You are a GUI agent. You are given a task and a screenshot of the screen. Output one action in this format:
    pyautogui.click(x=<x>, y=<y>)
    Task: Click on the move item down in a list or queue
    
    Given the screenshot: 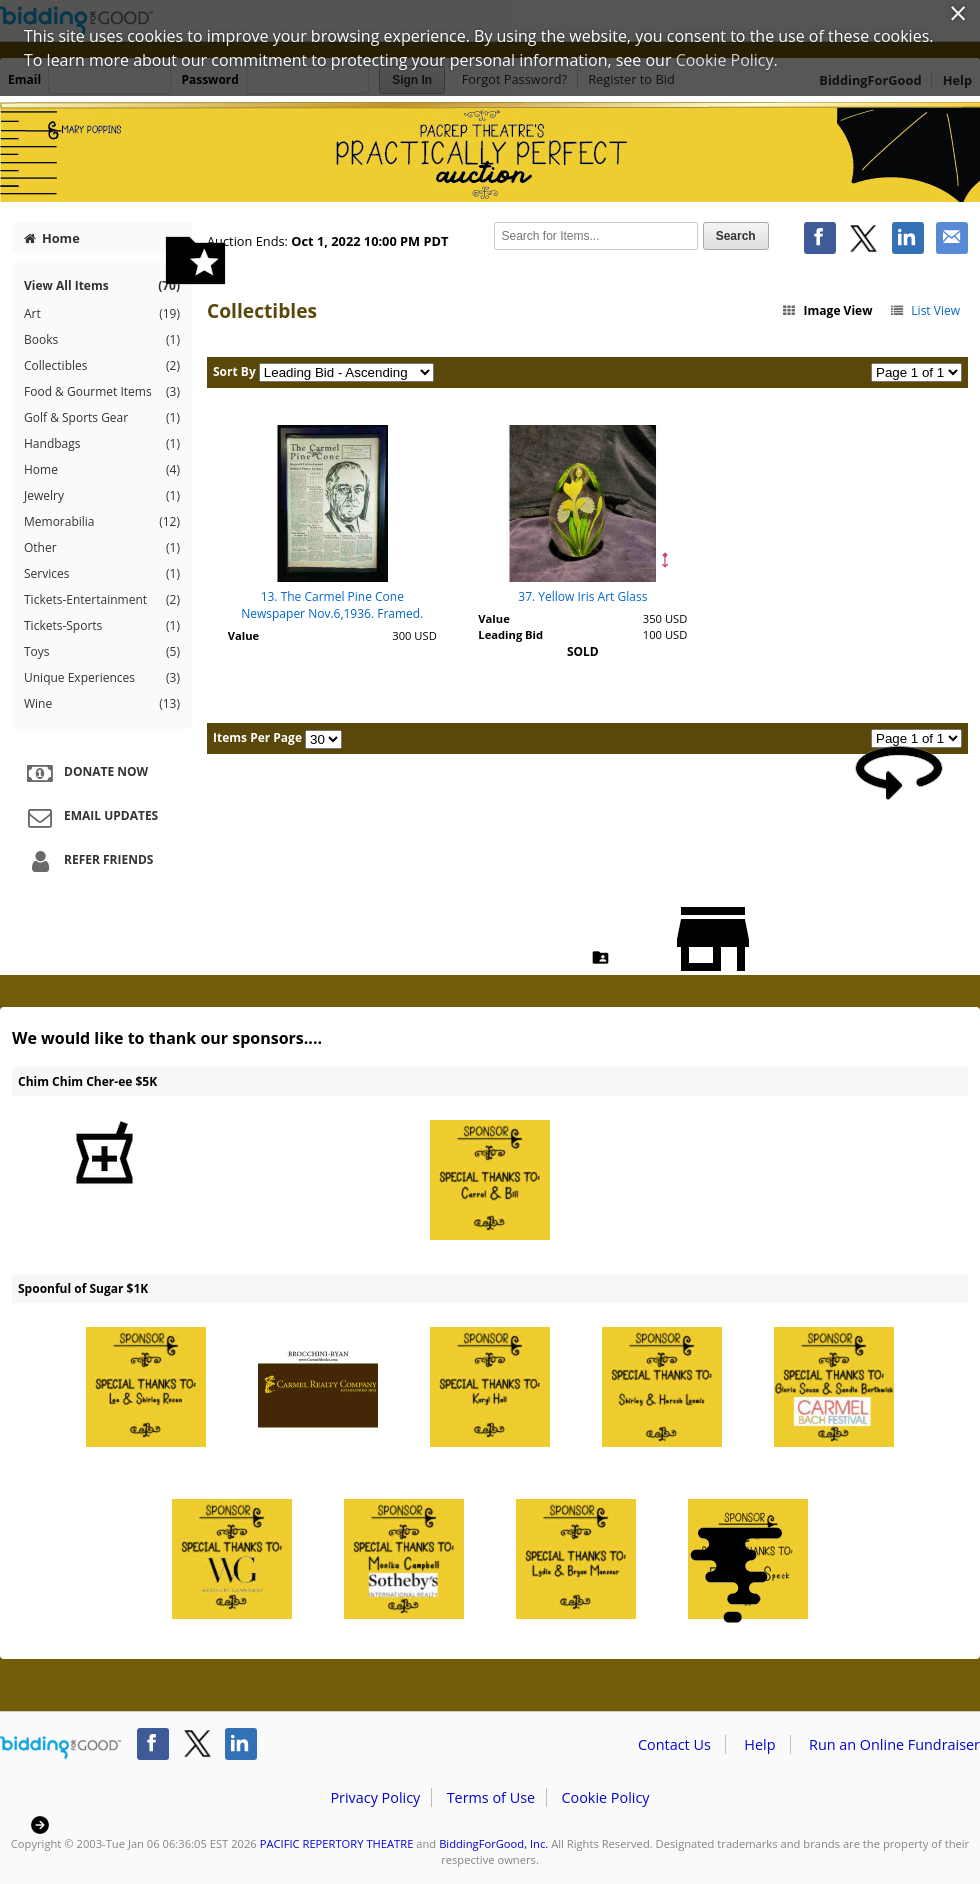 What is the action you would take?
    pyautogui.click(x=665, y=560)
    